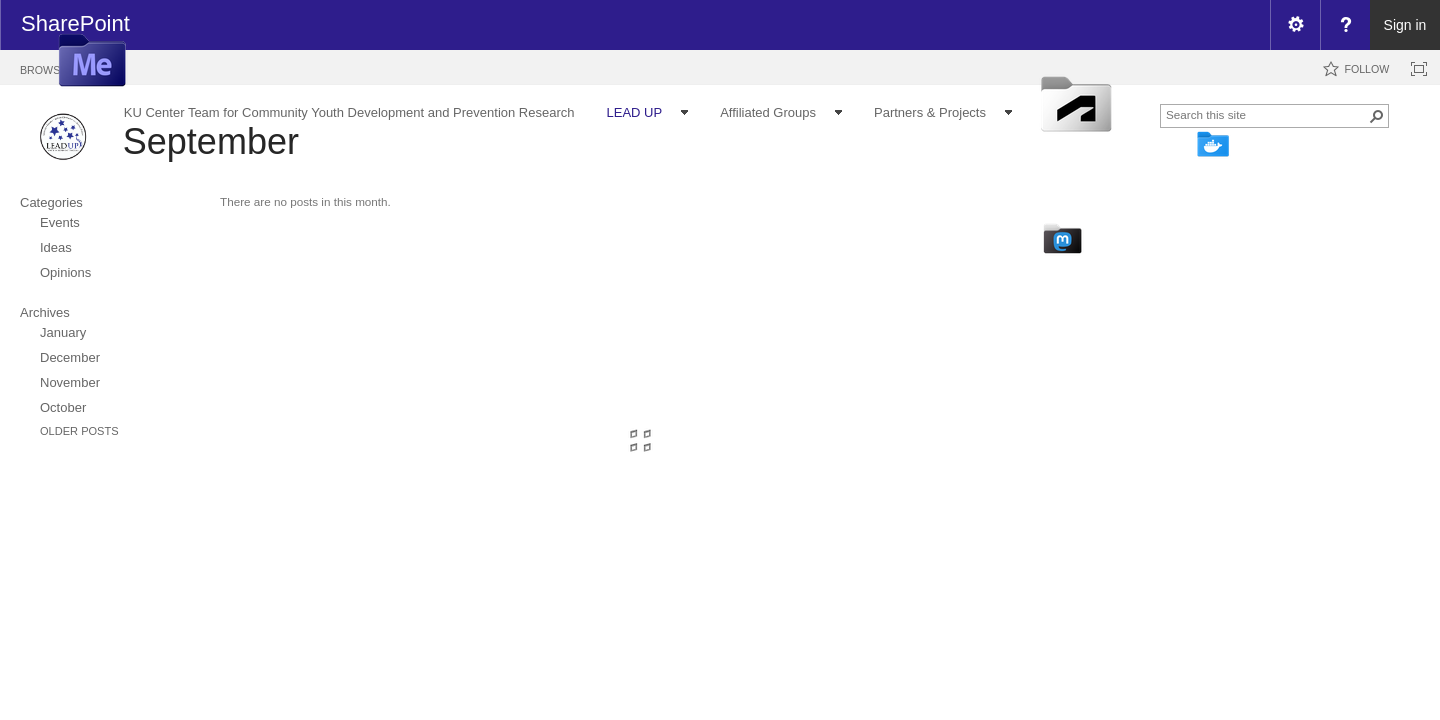 This screenshot has width=1440, height=720. What do you see at coordinates (640, 441) in the screenshot?
I see `enable grid arrangement for desktop items` at bounding box center [640, 441].